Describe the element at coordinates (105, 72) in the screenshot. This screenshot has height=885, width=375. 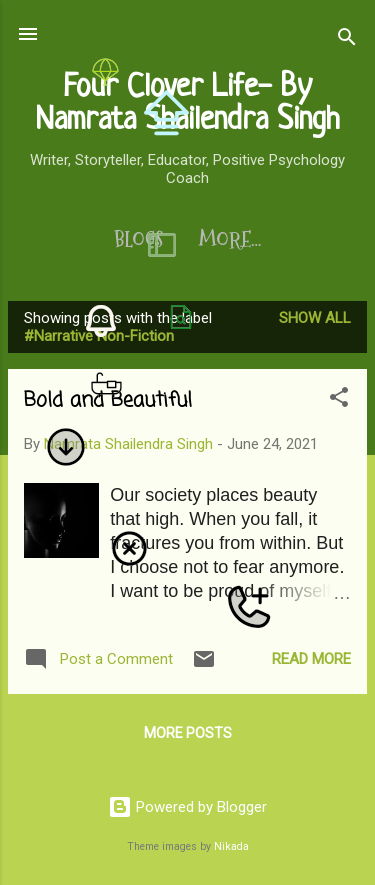
I see `access airdrop or file drop feature` at that location.